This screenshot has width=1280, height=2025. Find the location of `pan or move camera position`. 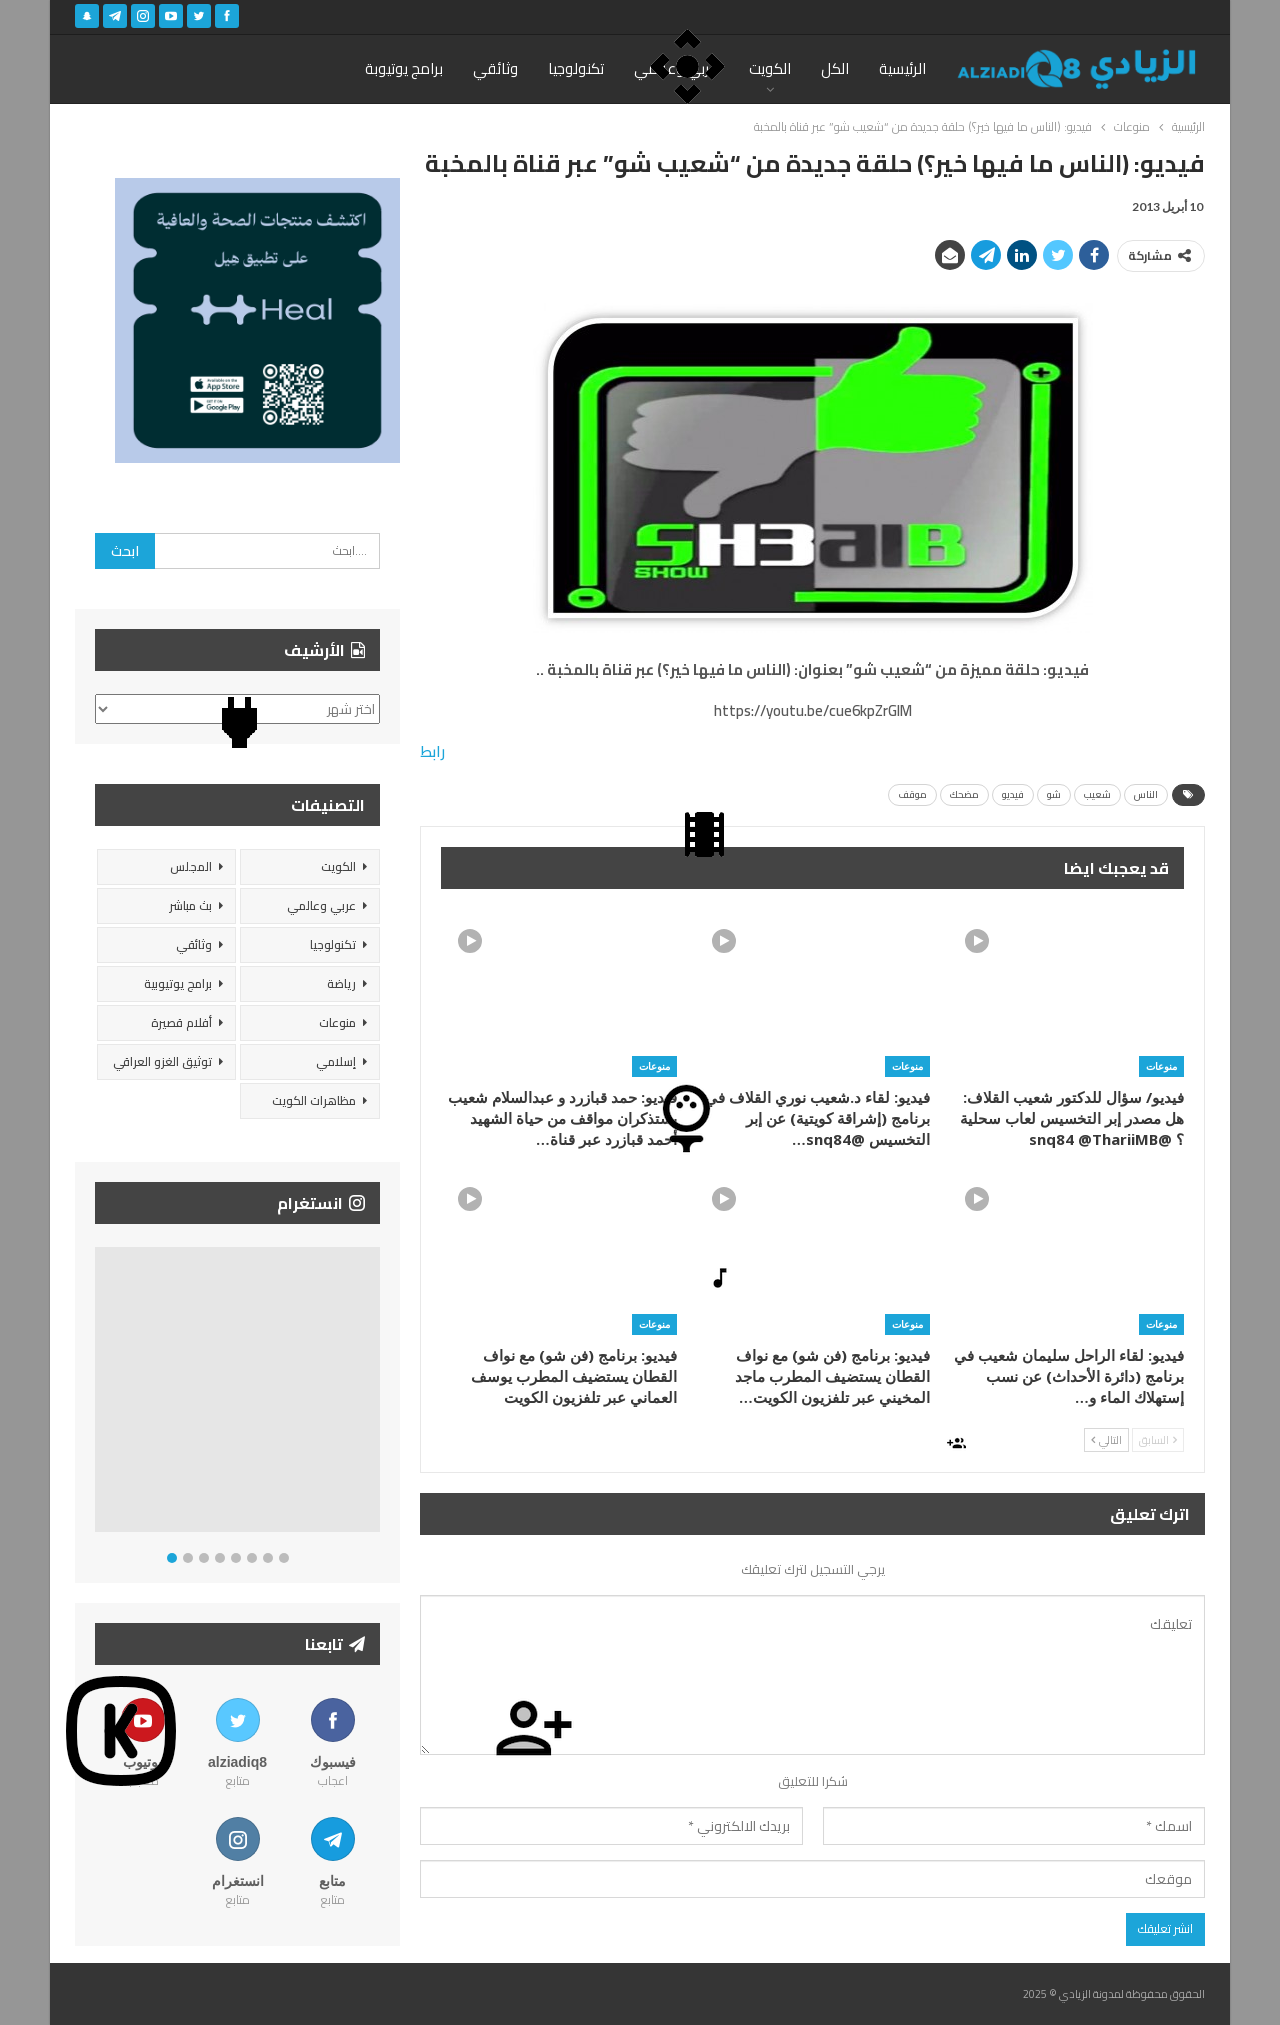

pan or move camera position is located at coordinates (687, 66).